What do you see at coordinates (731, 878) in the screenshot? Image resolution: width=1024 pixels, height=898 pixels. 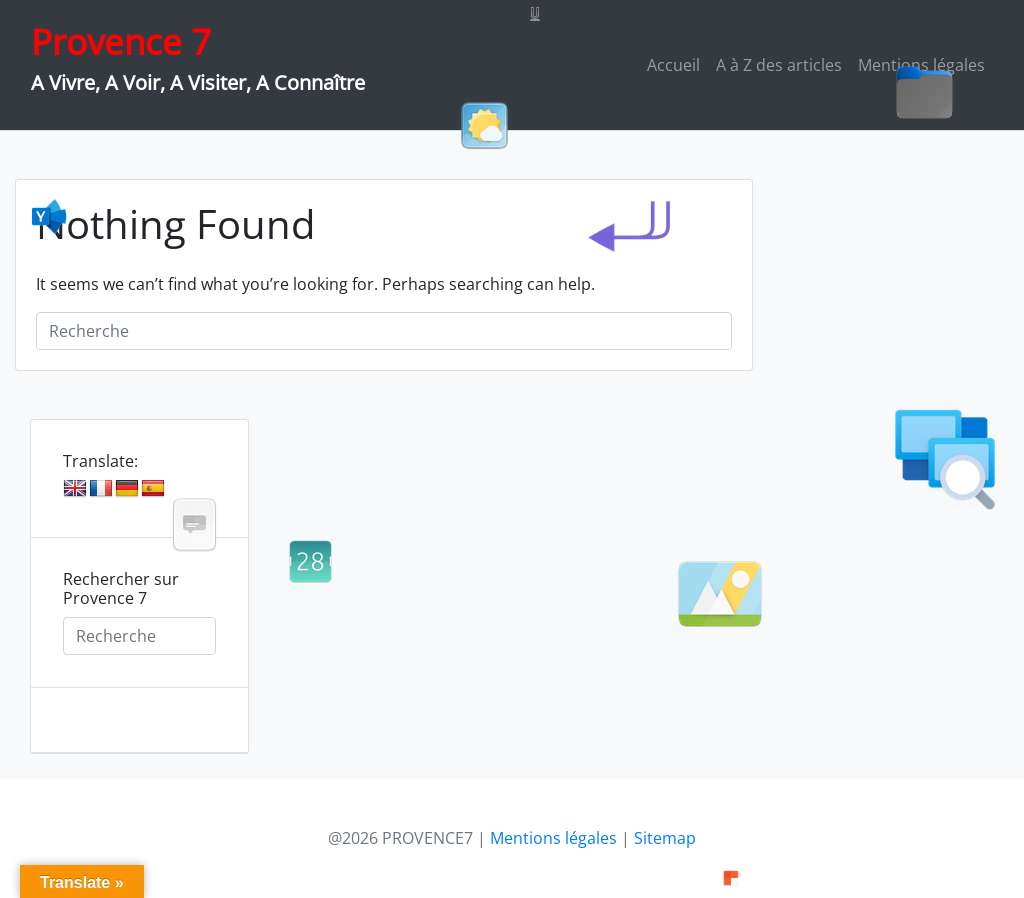 I see `switch to the bottom-right workspace` at bounding box center [731, 878].